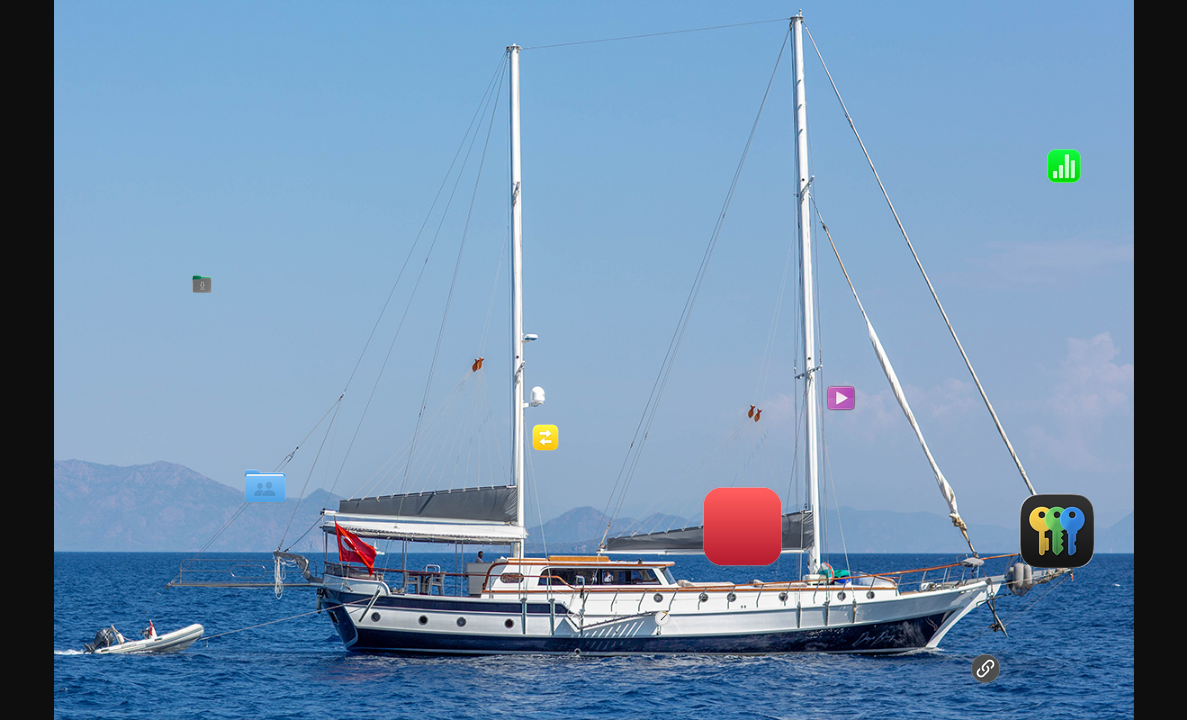 The height and width of the screenshot is (720, 1187). Describe the element at coordinates (662, 618) in the screenshot. I see `open system profiler application` at that location.